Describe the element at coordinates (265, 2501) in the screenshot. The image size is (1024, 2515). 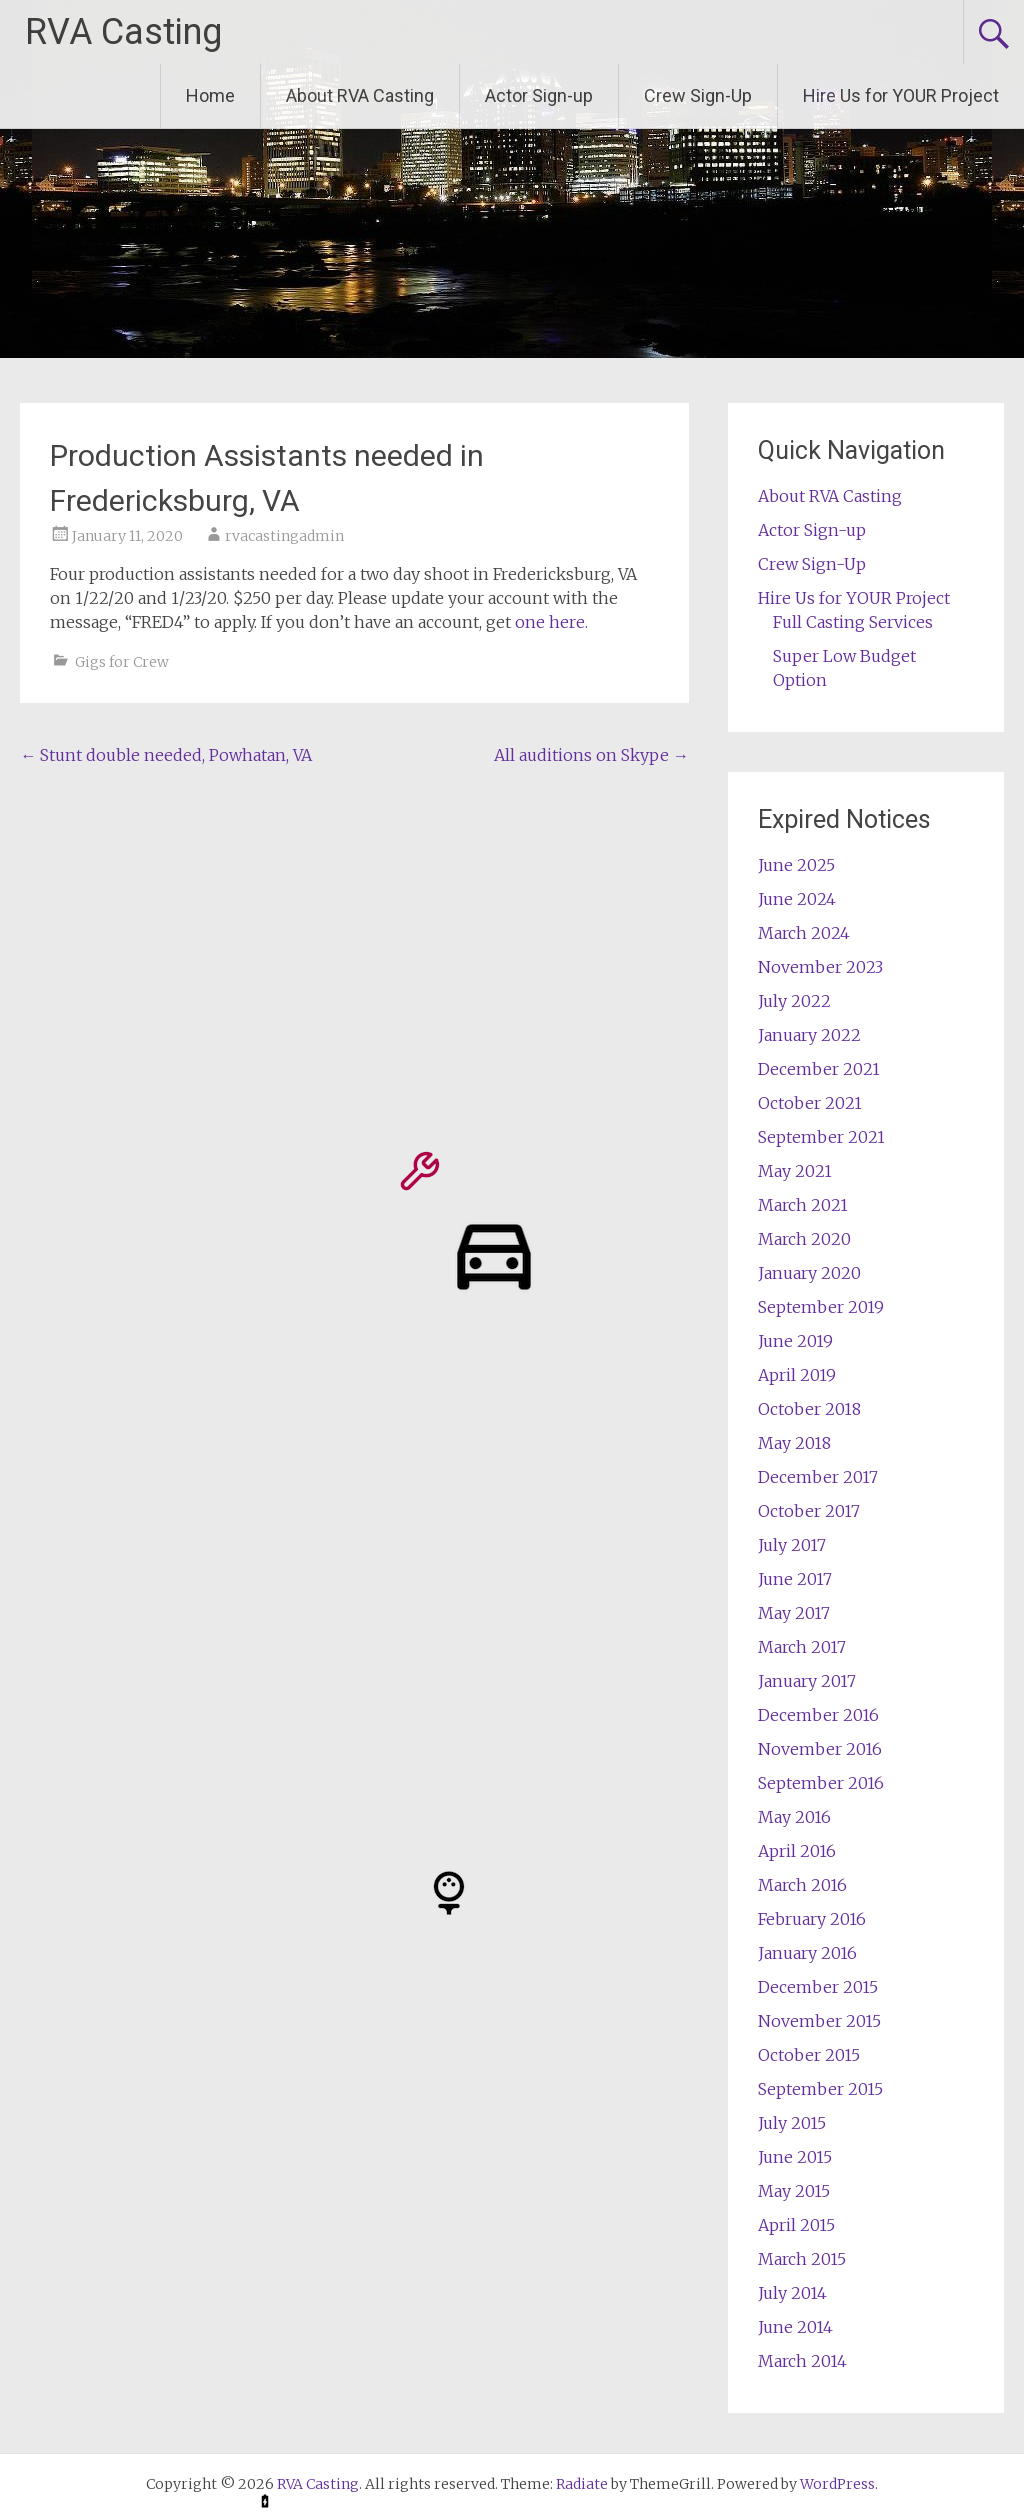
I see `indicates battery is fully charged while connected to power` at that location.